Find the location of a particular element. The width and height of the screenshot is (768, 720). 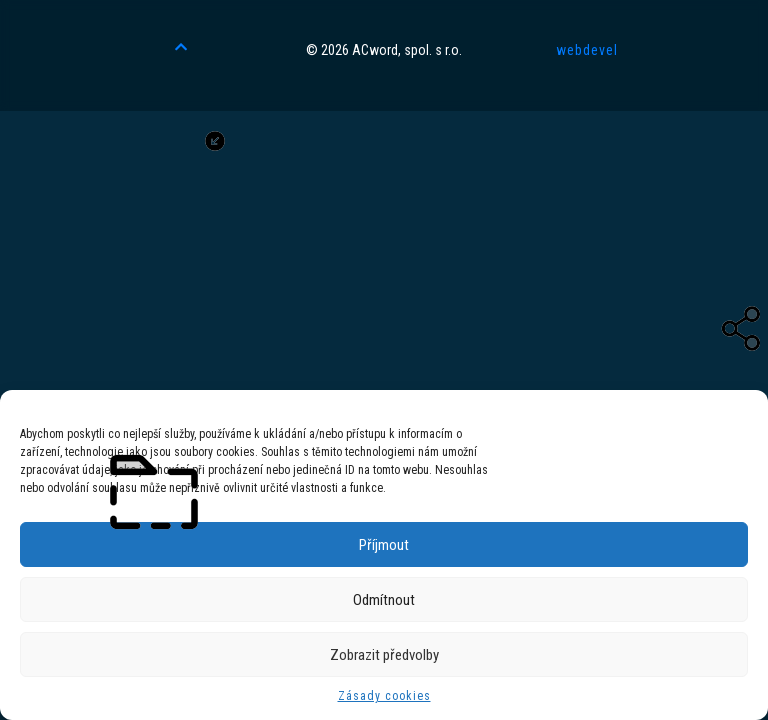

create a new folder is located at coordinates (154, 492).